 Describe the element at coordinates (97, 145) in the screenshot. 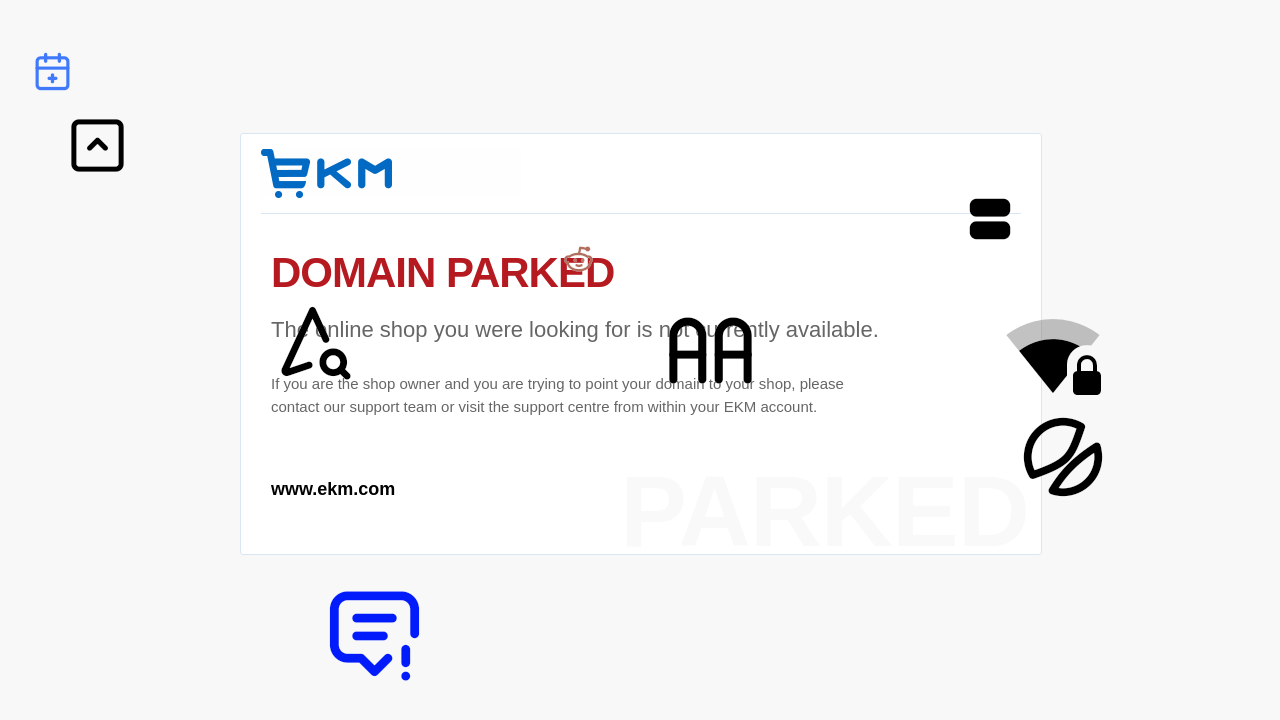

I see `collapse or minimize a section` at that location.